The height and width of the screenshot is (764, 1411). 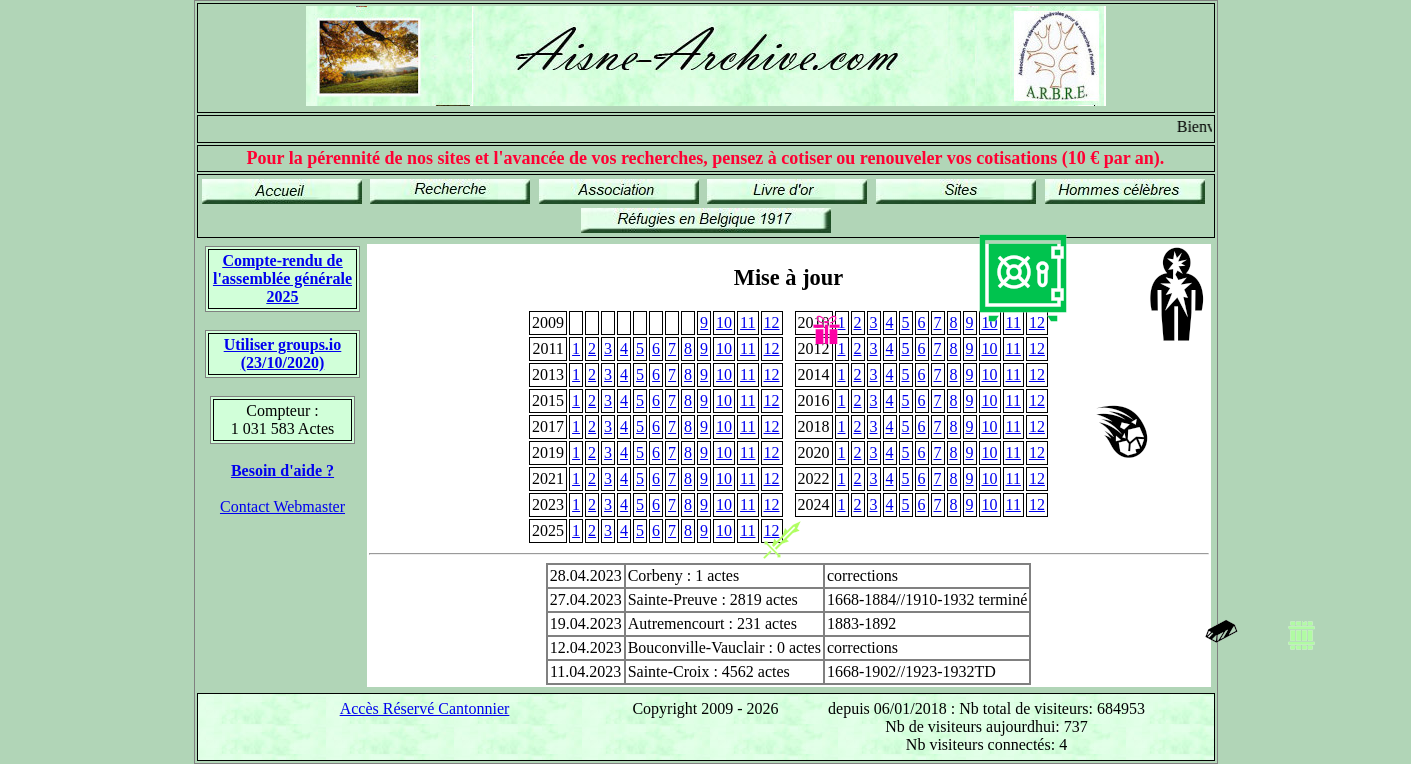 I want to click on equip a broken or shattered weapon, so click(x=781, y=540).